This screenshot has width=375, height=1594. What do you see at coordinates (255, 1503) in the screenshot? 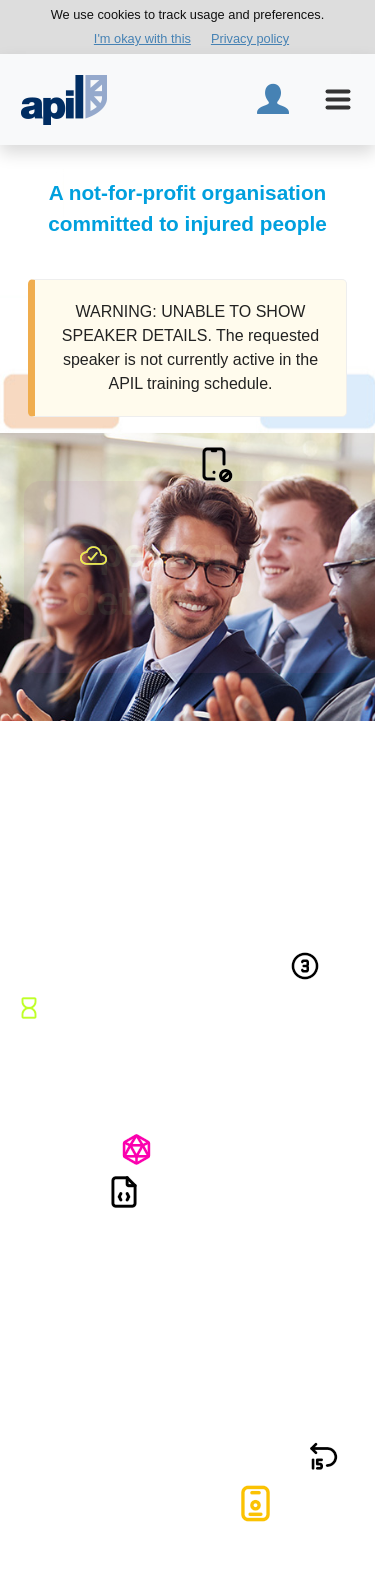
I see `view your ID or profile badge` at bounding box center [255, 1503].